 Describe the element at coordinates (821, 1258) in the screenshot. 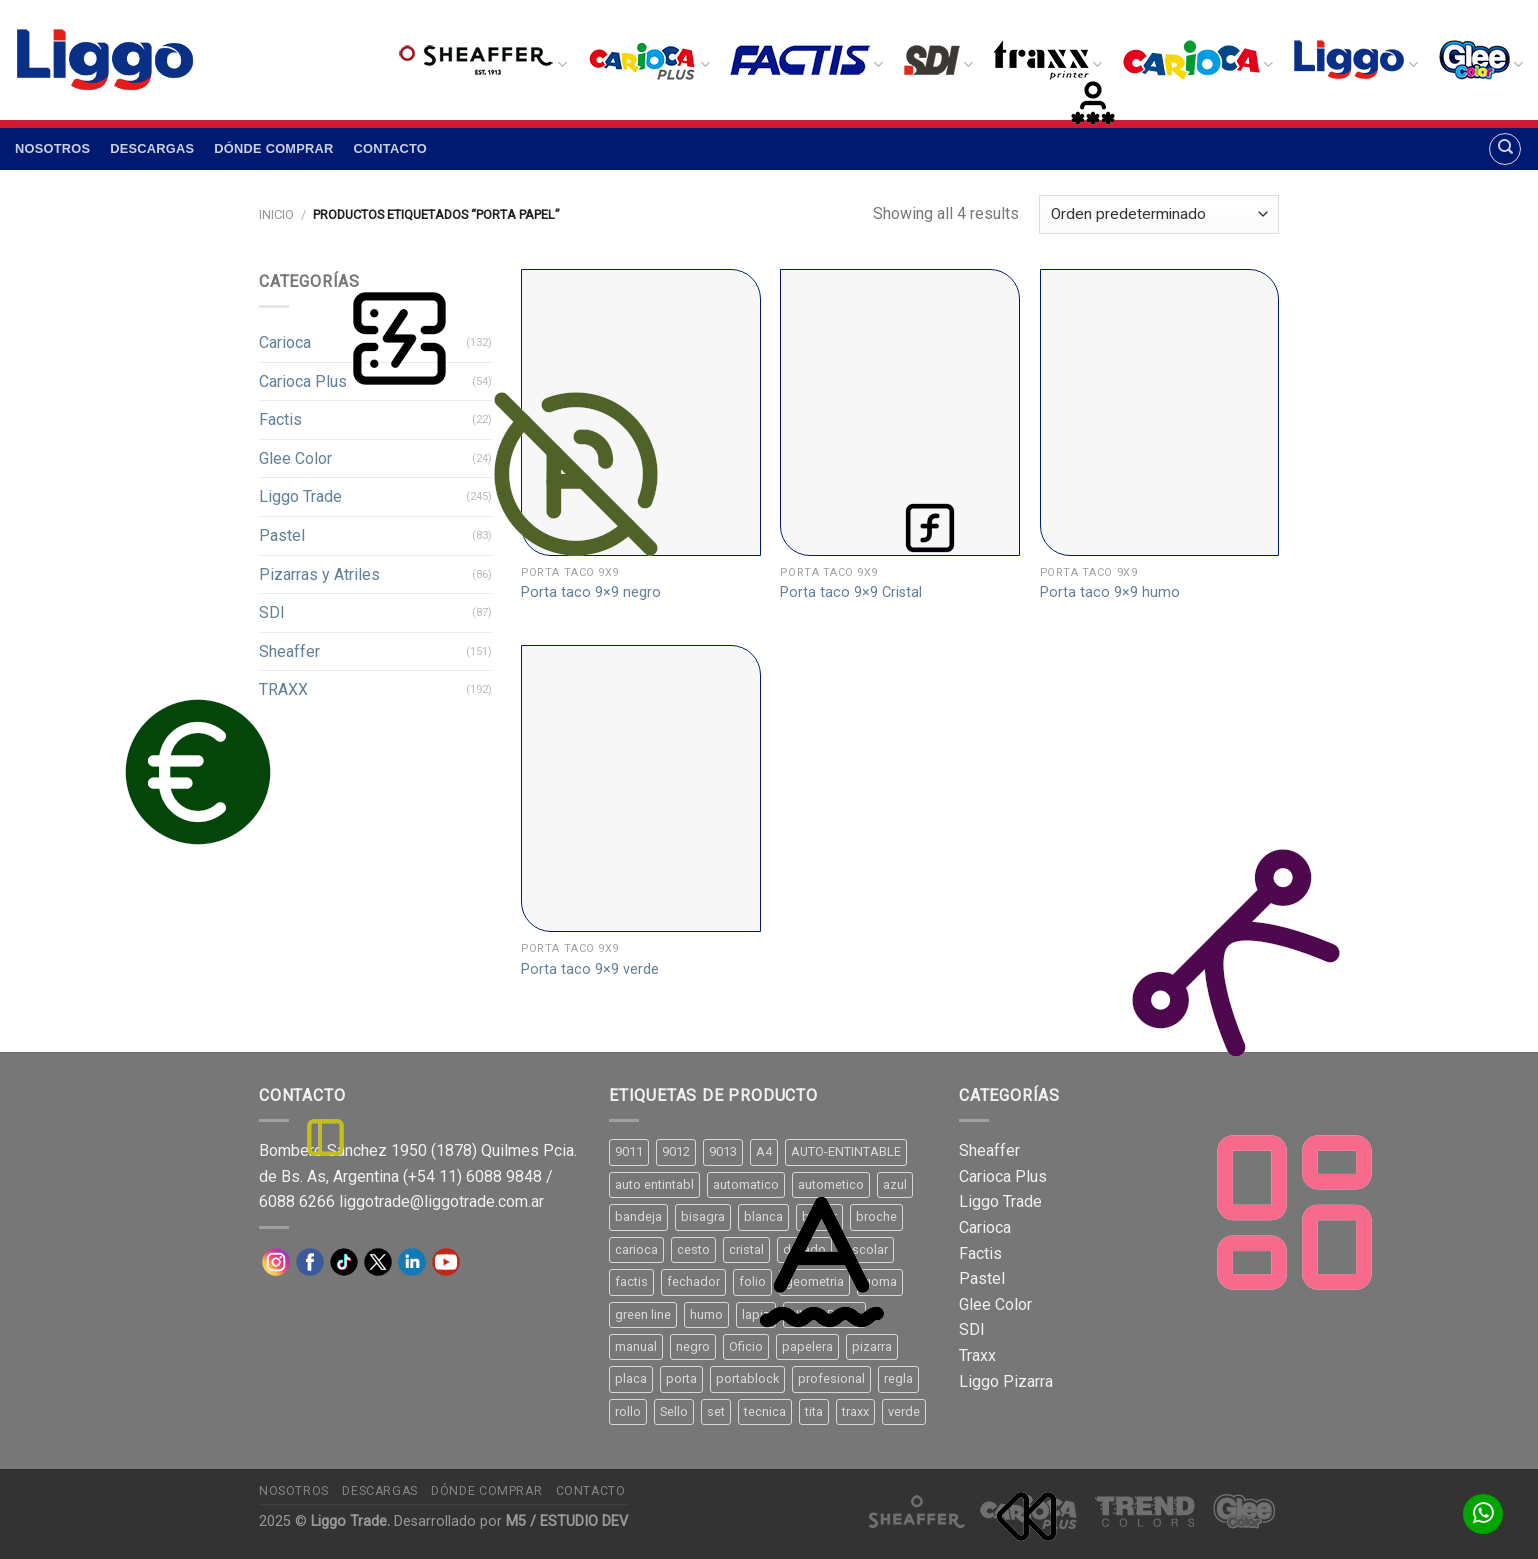

I see `enable spell check or text correction` at that location.